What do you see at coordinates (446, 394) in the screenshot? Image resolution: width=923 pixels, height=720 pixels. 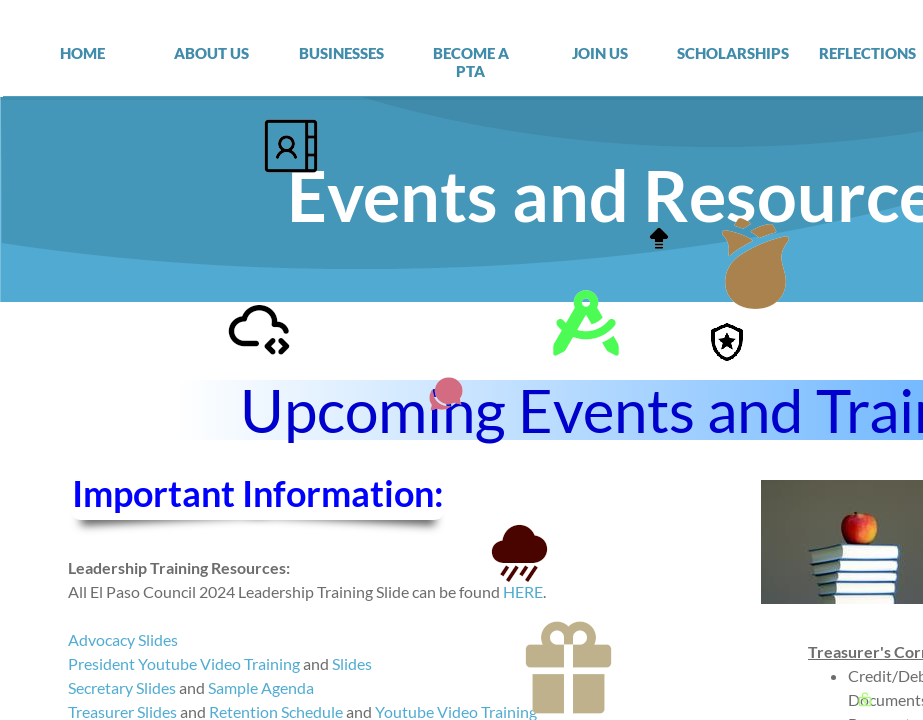 I see `open messaging or chat` at bounding box center [446, 394].